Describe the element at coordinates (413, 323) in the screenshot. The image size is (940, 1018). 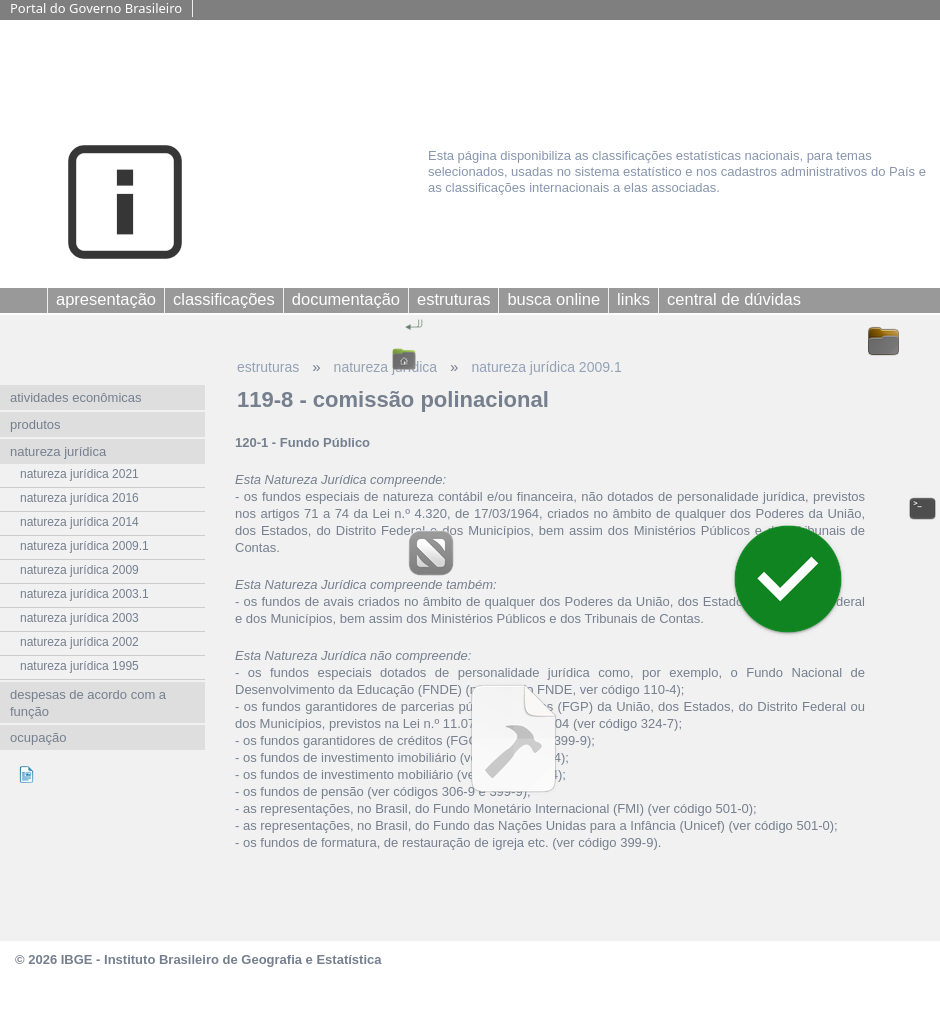
I see `reply to all recipients in an email thread` at that location.